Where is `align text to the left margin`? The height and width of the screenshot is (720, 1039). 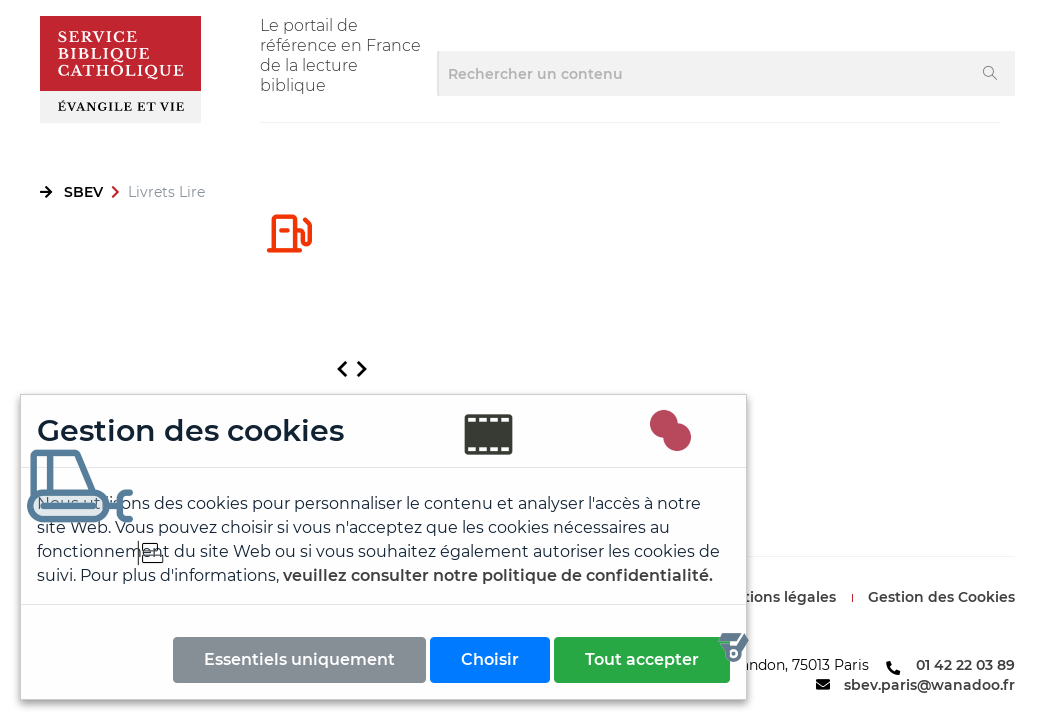 align text to the left margin is located at coordinates (150, 553).